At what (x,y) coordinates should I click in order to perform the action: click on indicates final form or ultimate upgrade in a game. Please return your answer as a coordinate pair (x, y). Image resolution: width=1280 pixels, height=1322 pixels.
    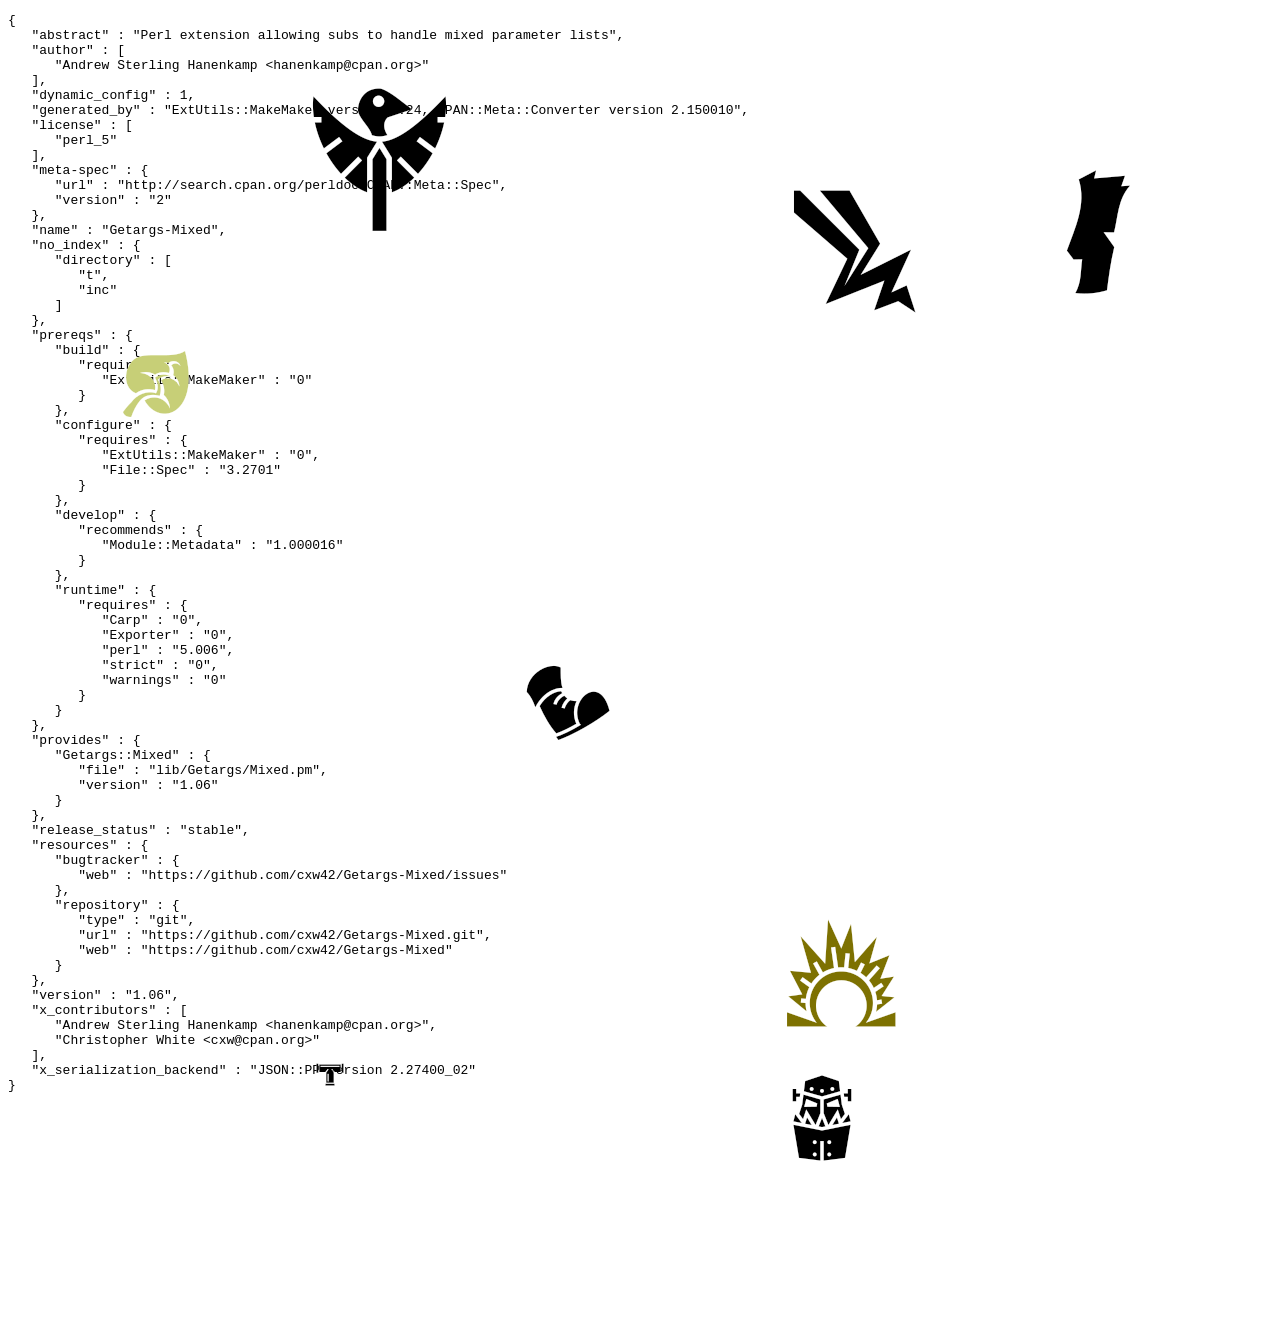
    Looking at the image, I should click on (842, 973).